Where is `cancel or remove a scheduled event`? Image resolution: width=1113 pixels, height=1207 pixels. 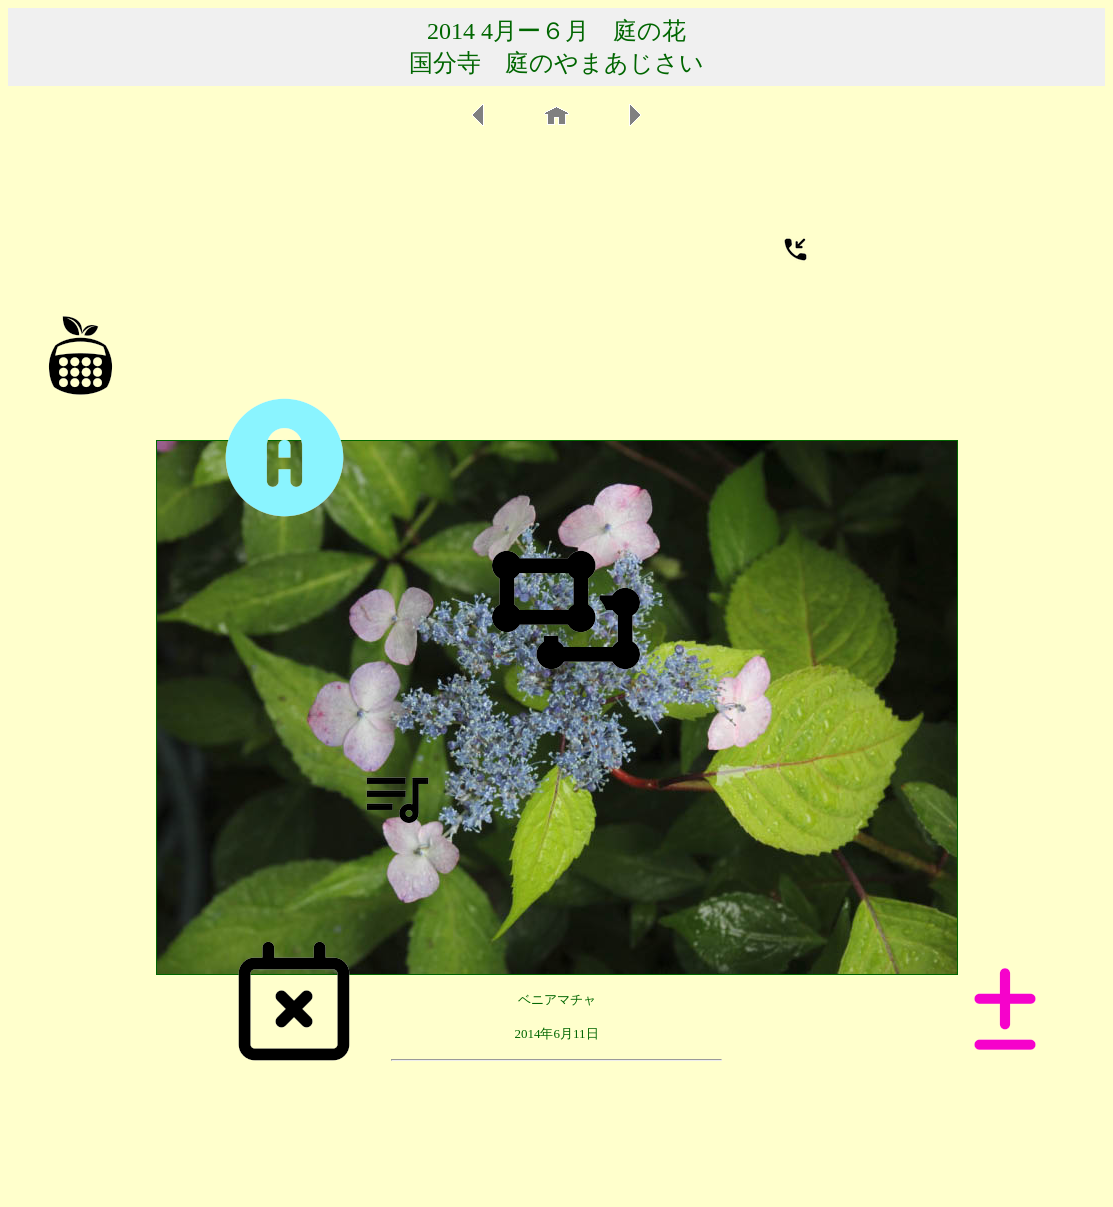
cancel or remove a scheduled event is located at coordinates (294, 1005).